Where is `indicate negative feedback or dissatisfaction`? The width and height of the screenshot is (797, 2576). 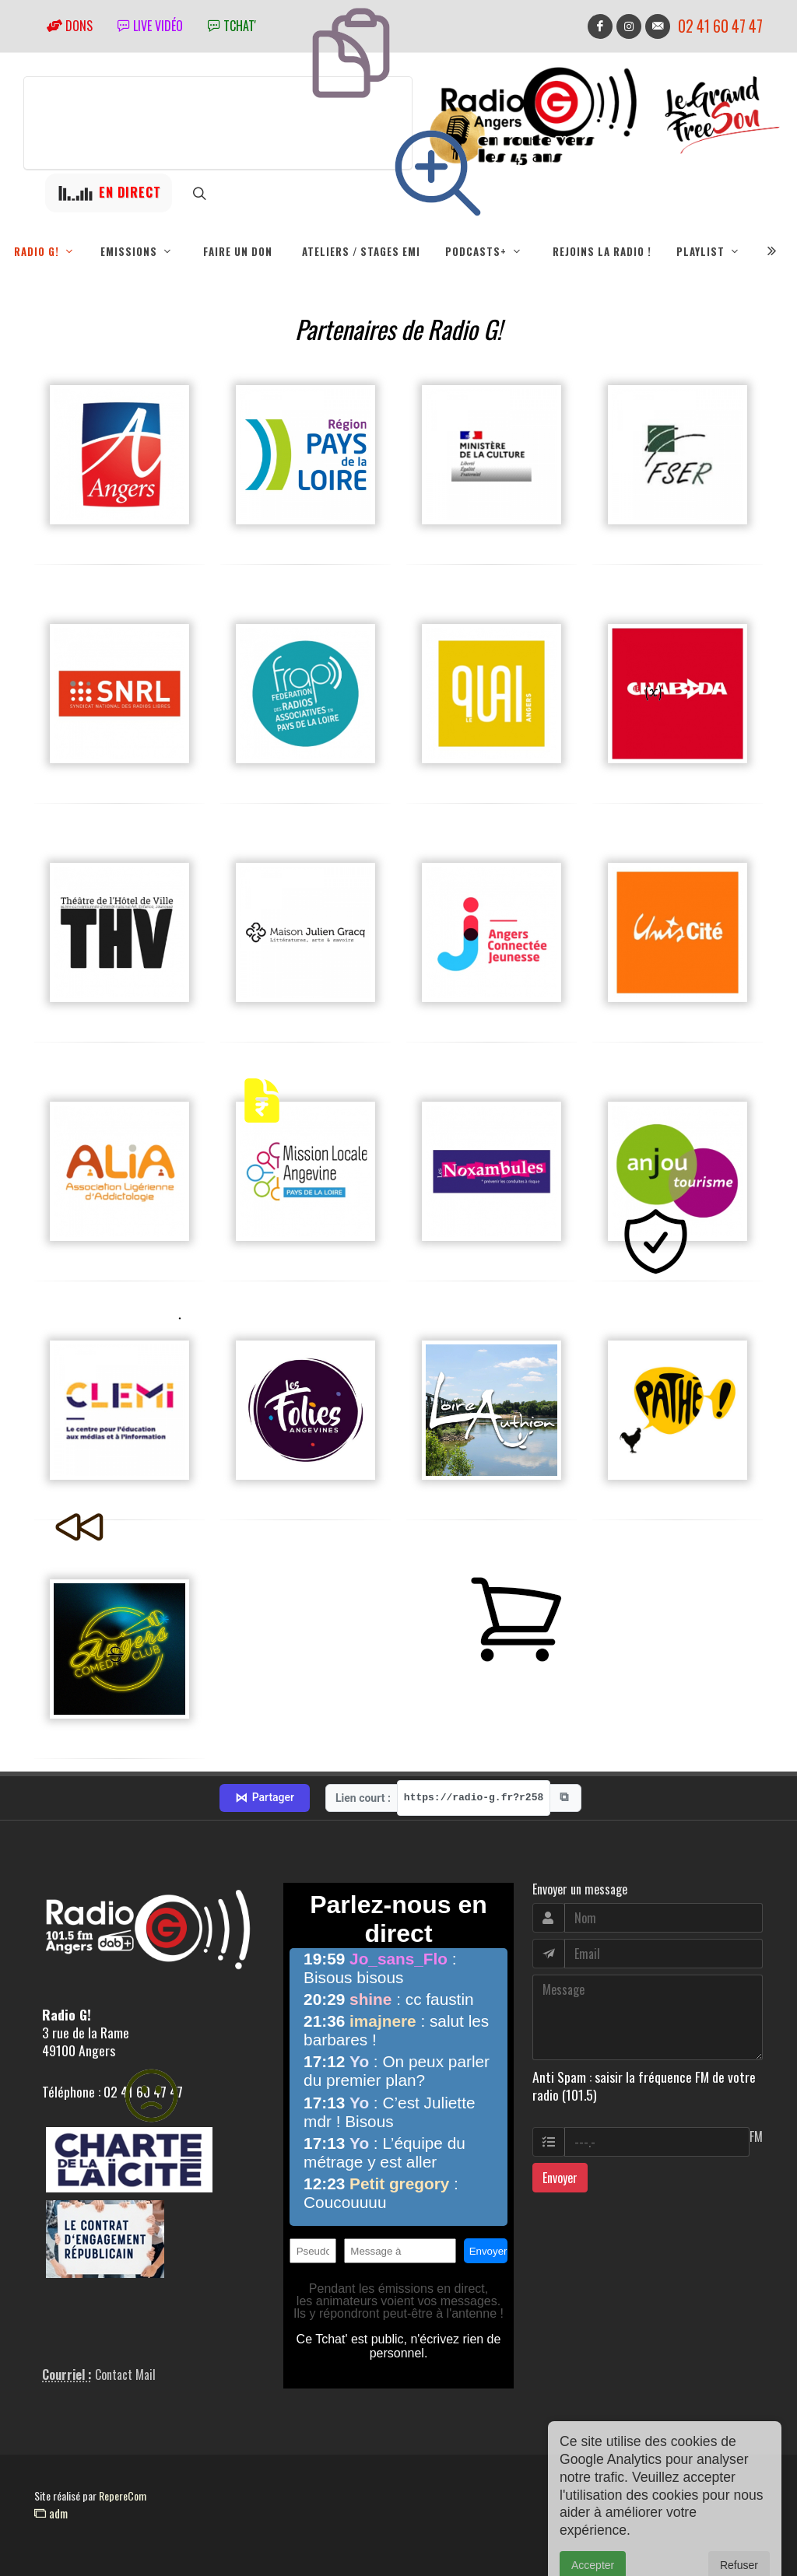 indicate negative feedback or dissatisfaction is located at coordinates (151, 2095).